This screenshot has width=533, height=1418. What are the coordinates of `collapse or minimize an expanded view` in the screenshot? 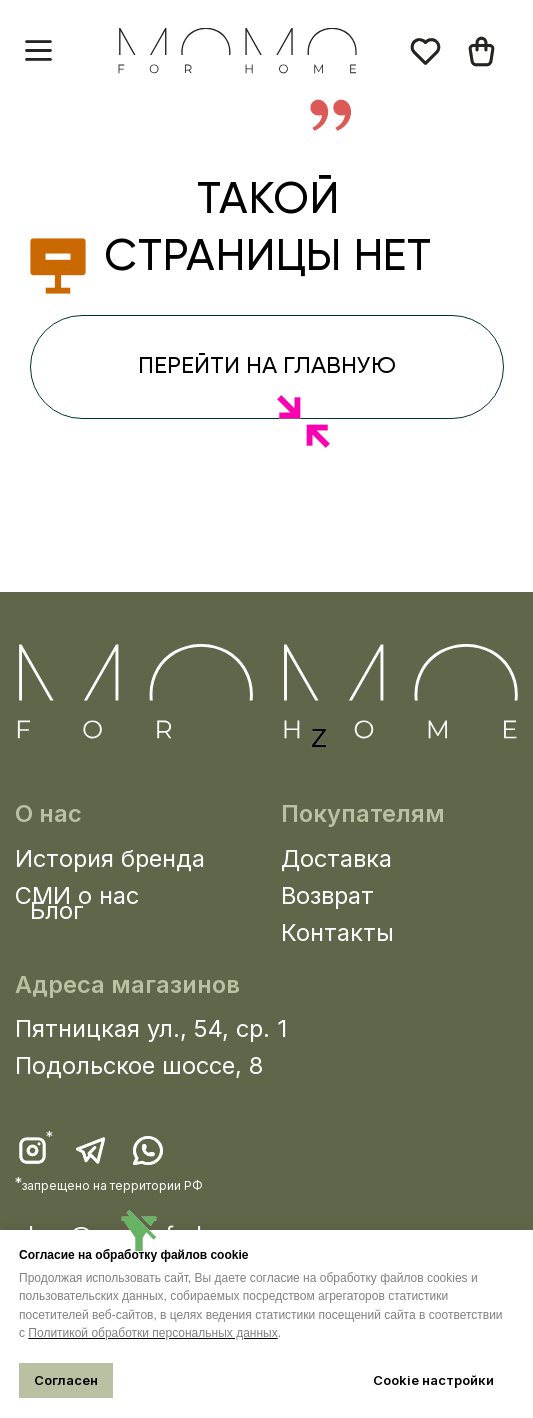 It's located at (303, 421).